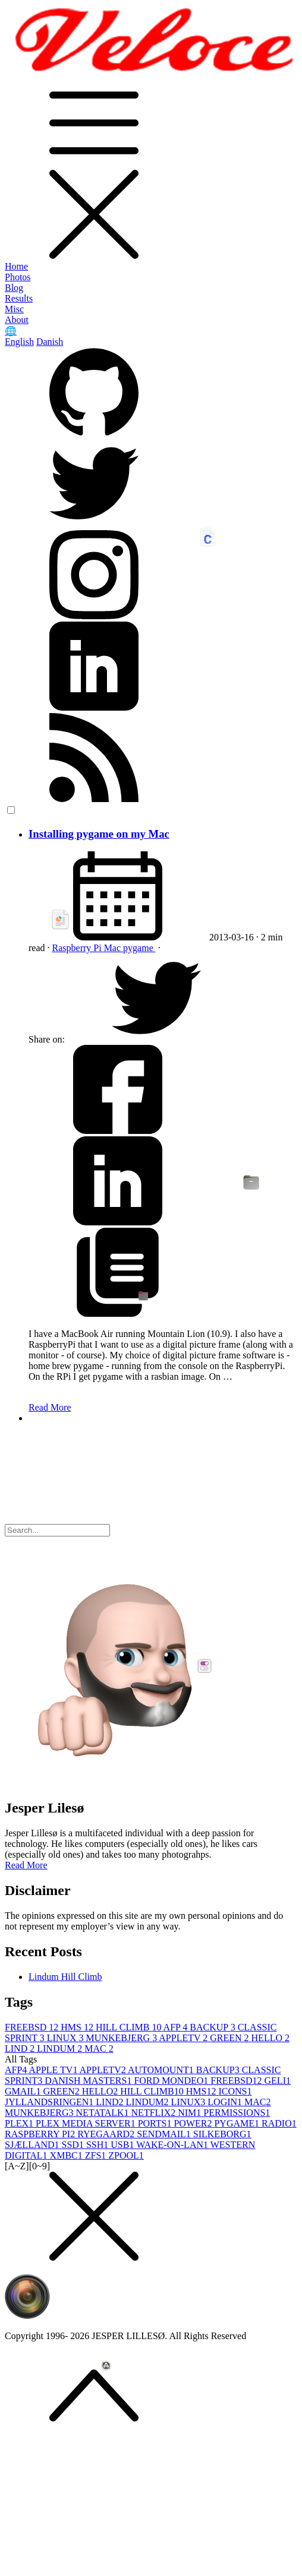  I want to click on open folder or directory, so click(143, 1296).